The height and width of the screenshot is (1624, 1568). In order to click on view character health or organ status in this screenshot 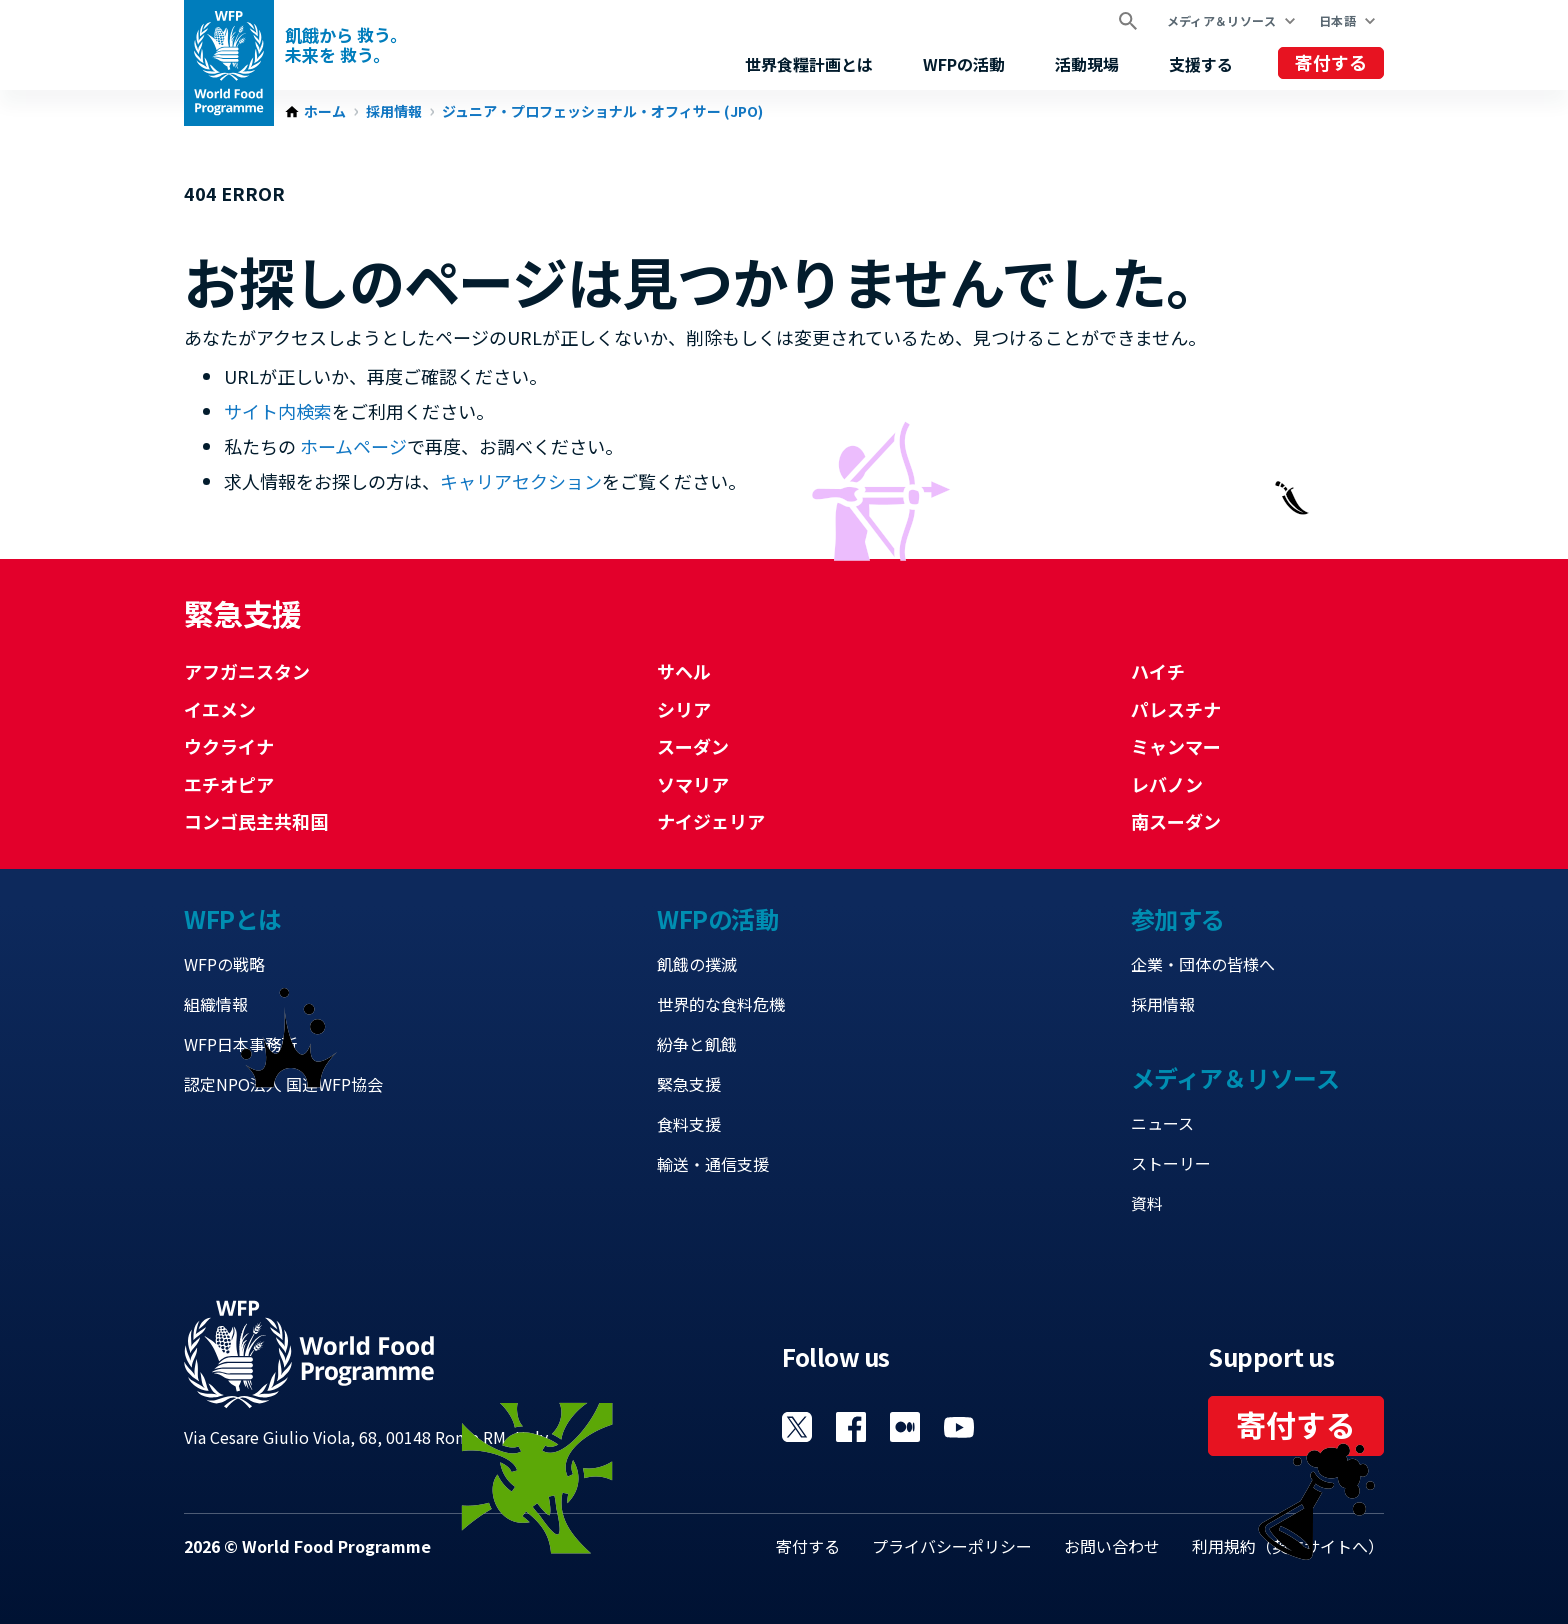, I will do `click(537, 1478)`.